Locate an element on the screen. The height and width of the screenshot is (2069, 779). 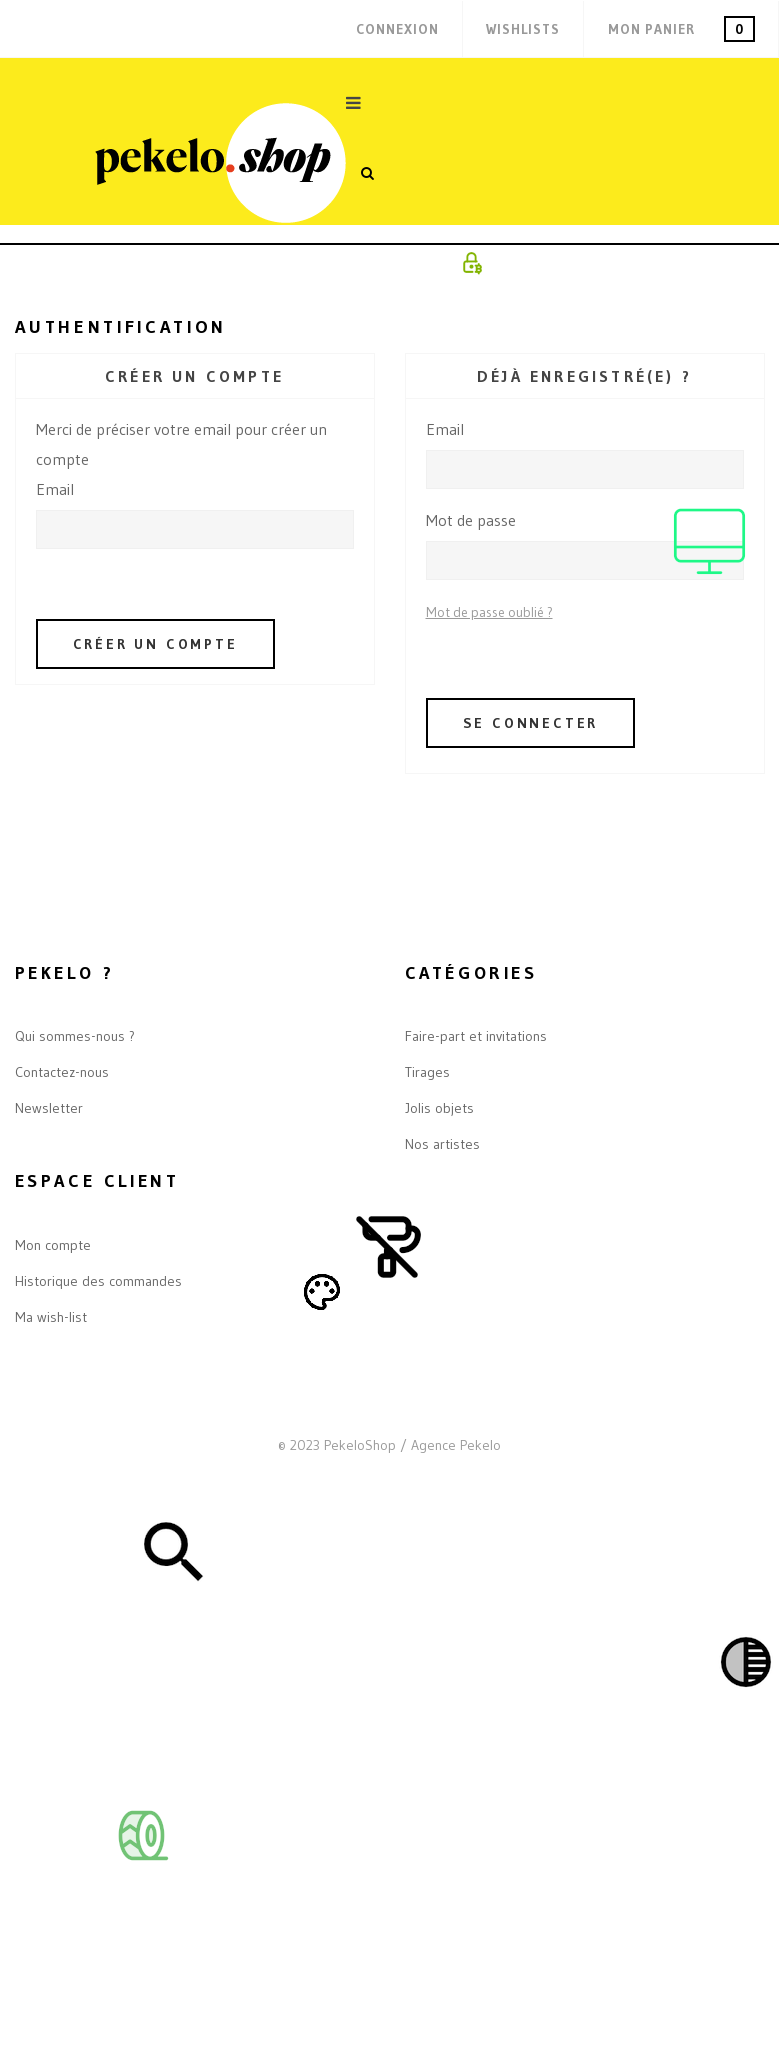
customize color or theme settings is located at coordinates (322, 1292).